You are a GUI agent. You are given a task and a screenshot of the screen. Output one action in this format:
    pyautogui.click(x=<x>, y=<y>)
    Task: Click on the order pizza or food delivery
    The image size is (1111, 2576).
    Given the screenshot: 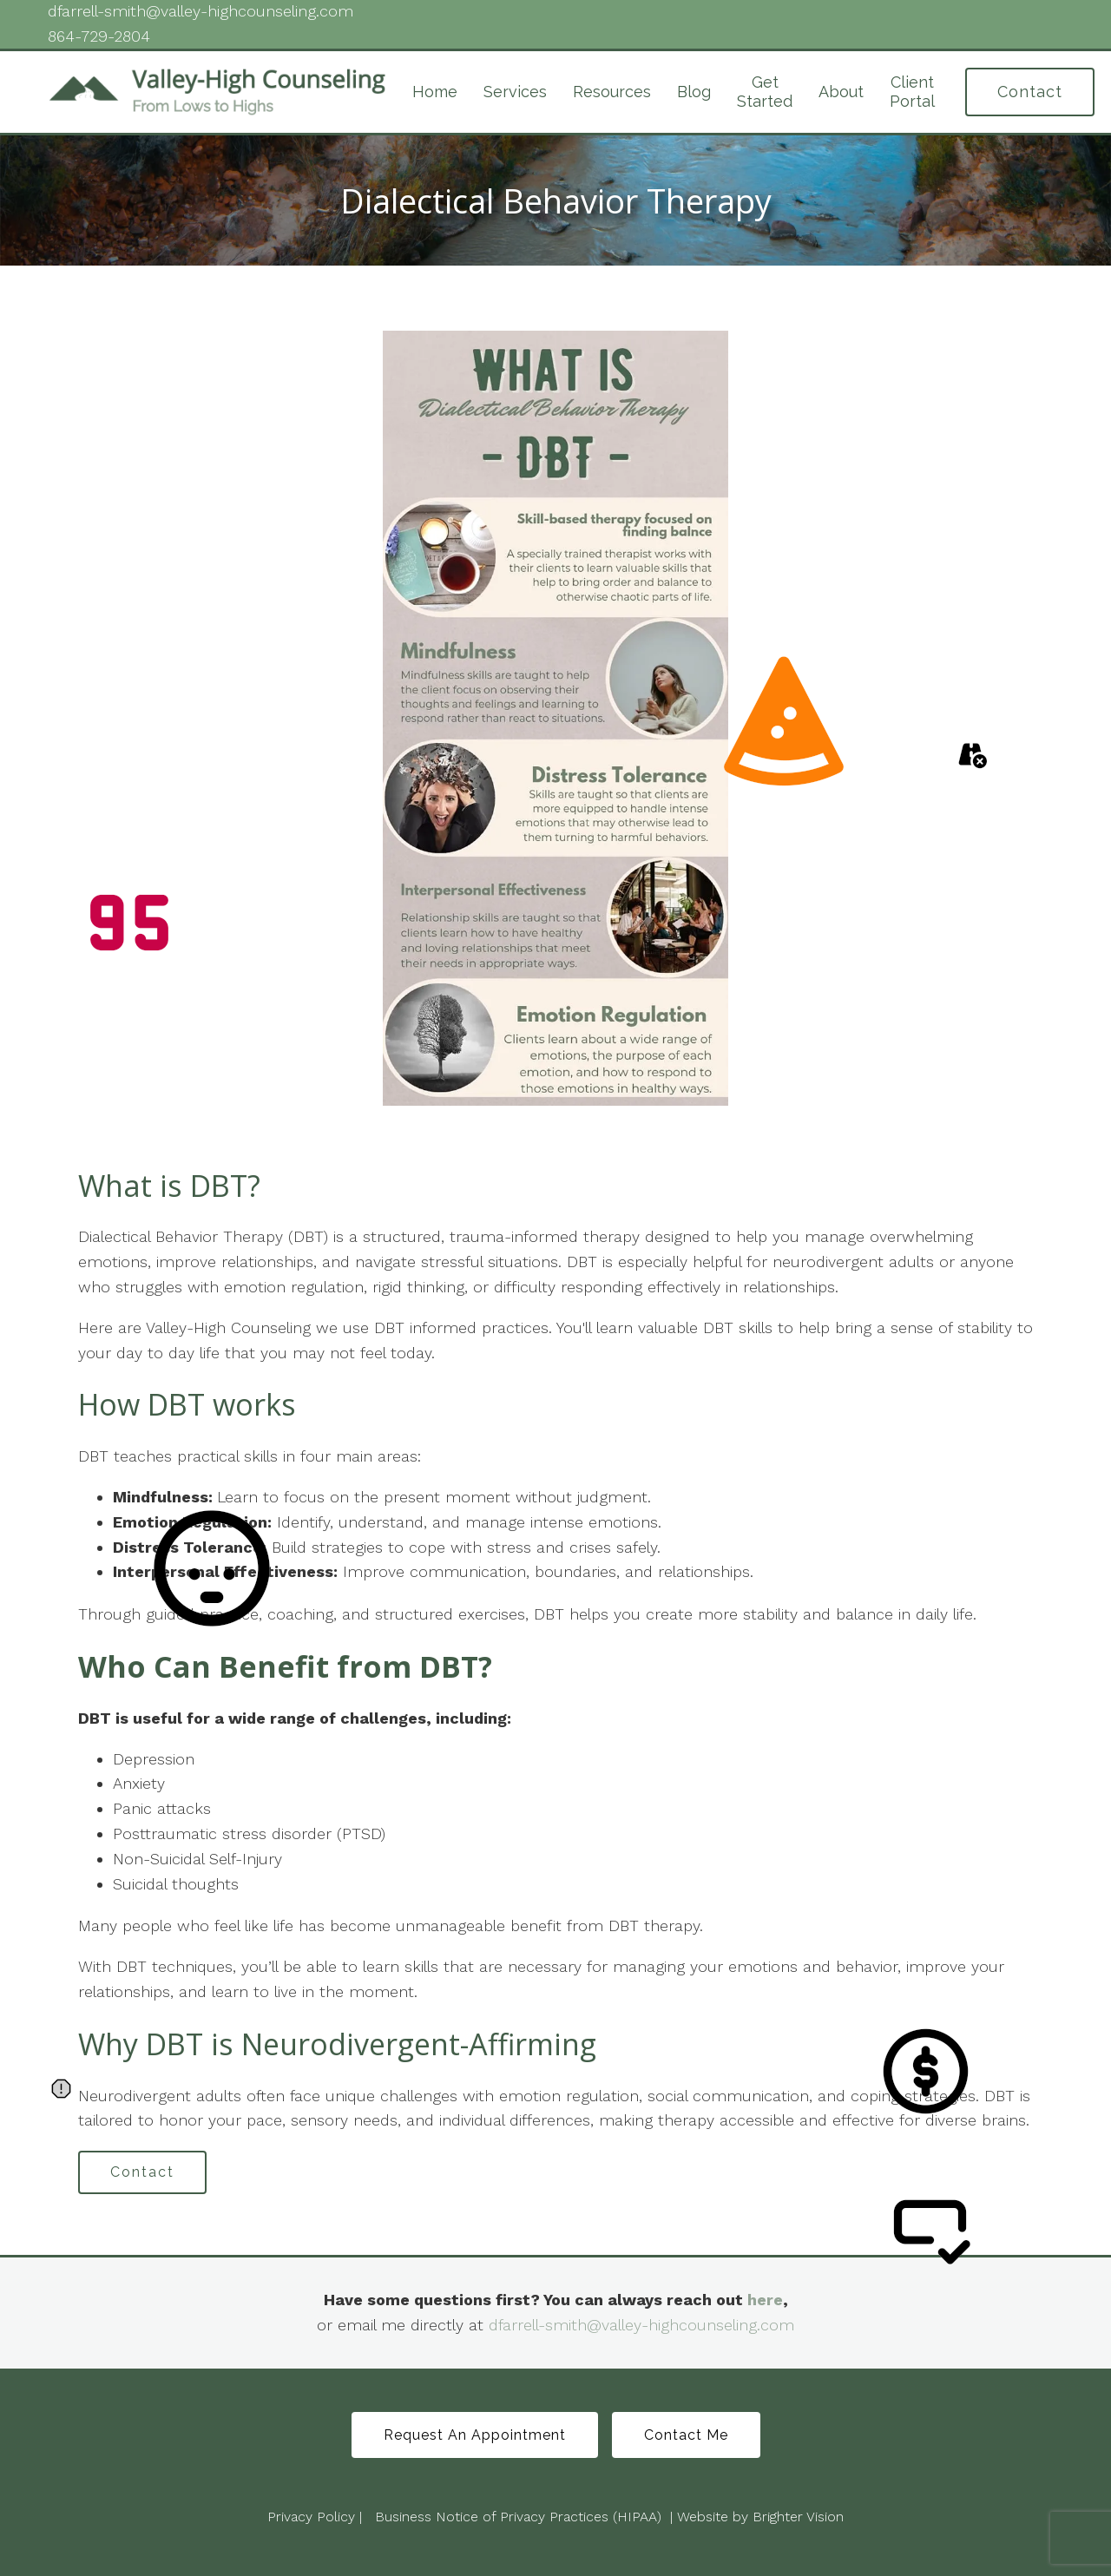 What is the action you would take?
    pyautogui.click(x=784, y=720)
    